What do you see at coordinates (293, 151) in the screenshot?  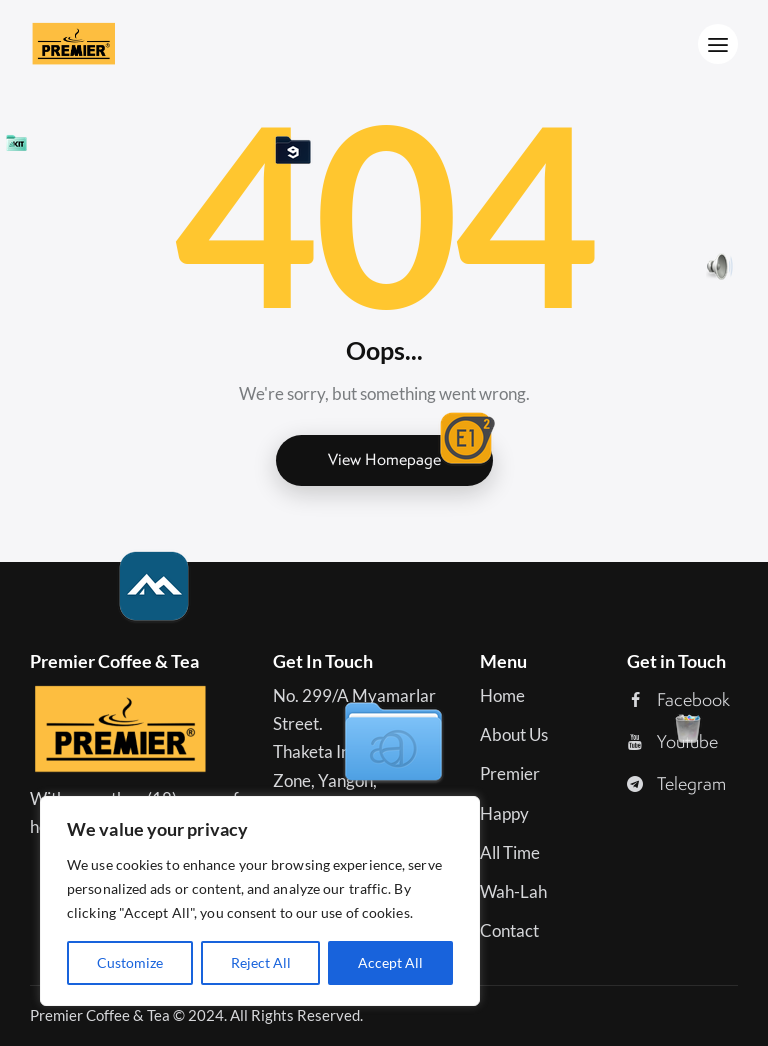 I see `open 9GAG downloads folder` at bounding box center [293, 151].